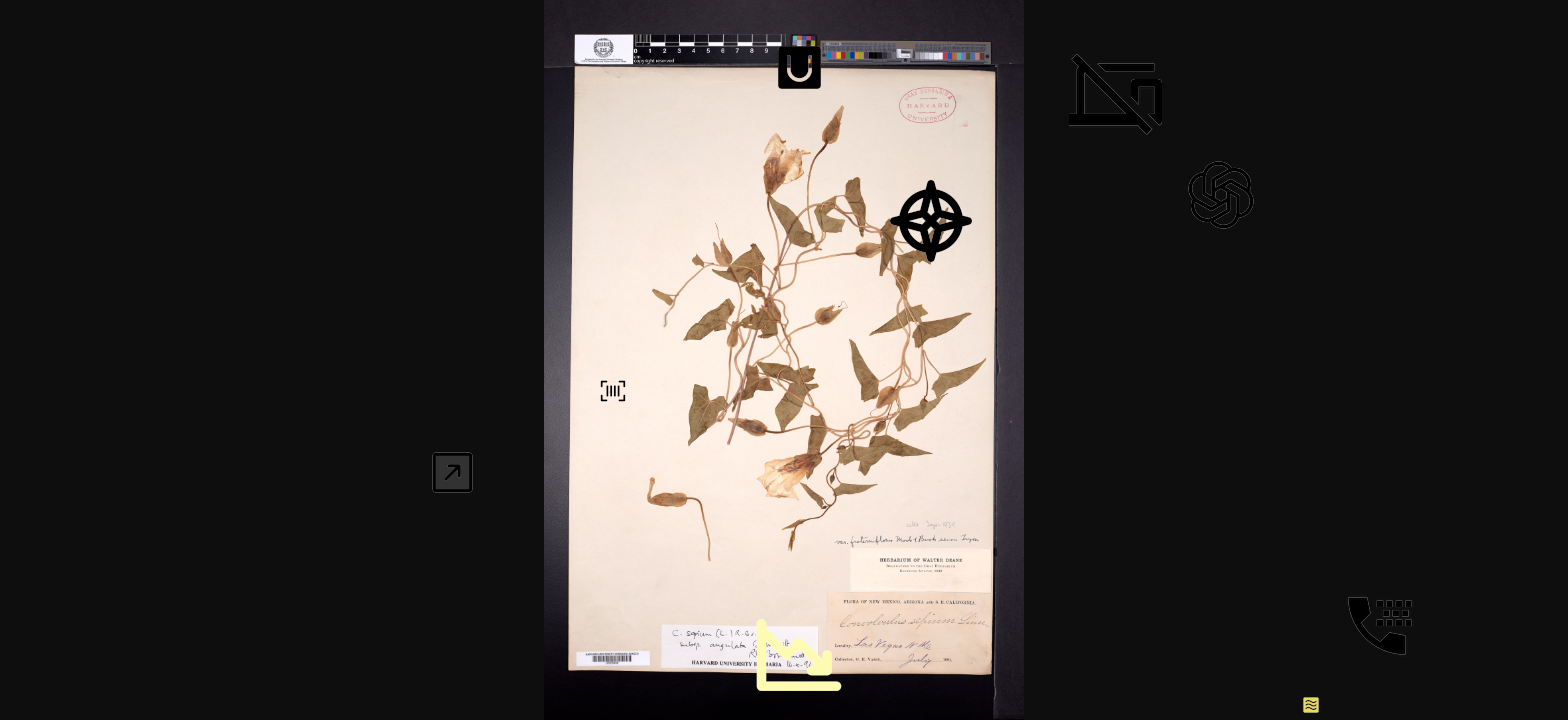  What do you see at coordinates (1221, 195) in the screenshot?
I see `open OpenAI or ChatGPT app` at bounding box center [1221, 195].